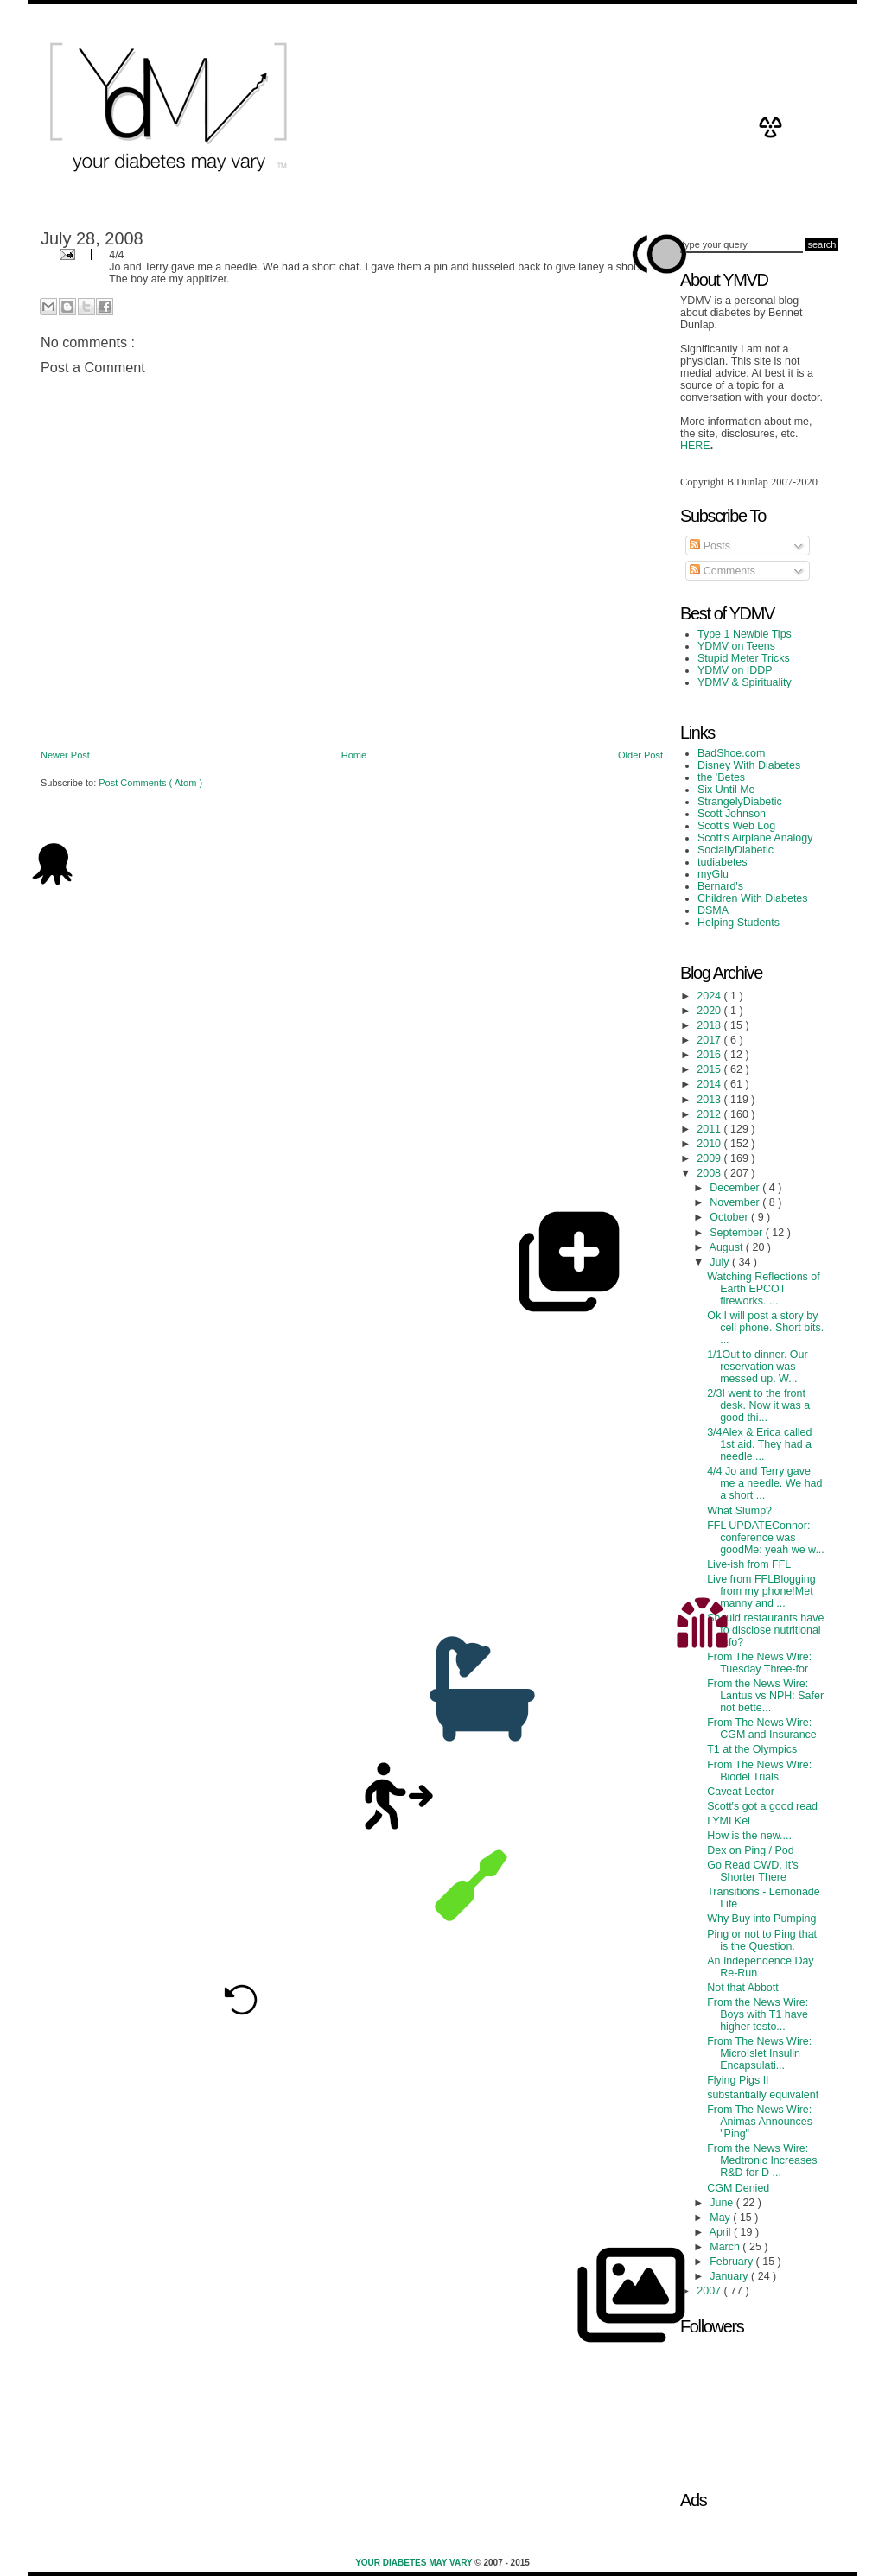 The image size is (885, 2576). What do you see at coordinates (52, 864) in the screenshot?
I see `octopus deploy logo` at bounding box center [52, 864].